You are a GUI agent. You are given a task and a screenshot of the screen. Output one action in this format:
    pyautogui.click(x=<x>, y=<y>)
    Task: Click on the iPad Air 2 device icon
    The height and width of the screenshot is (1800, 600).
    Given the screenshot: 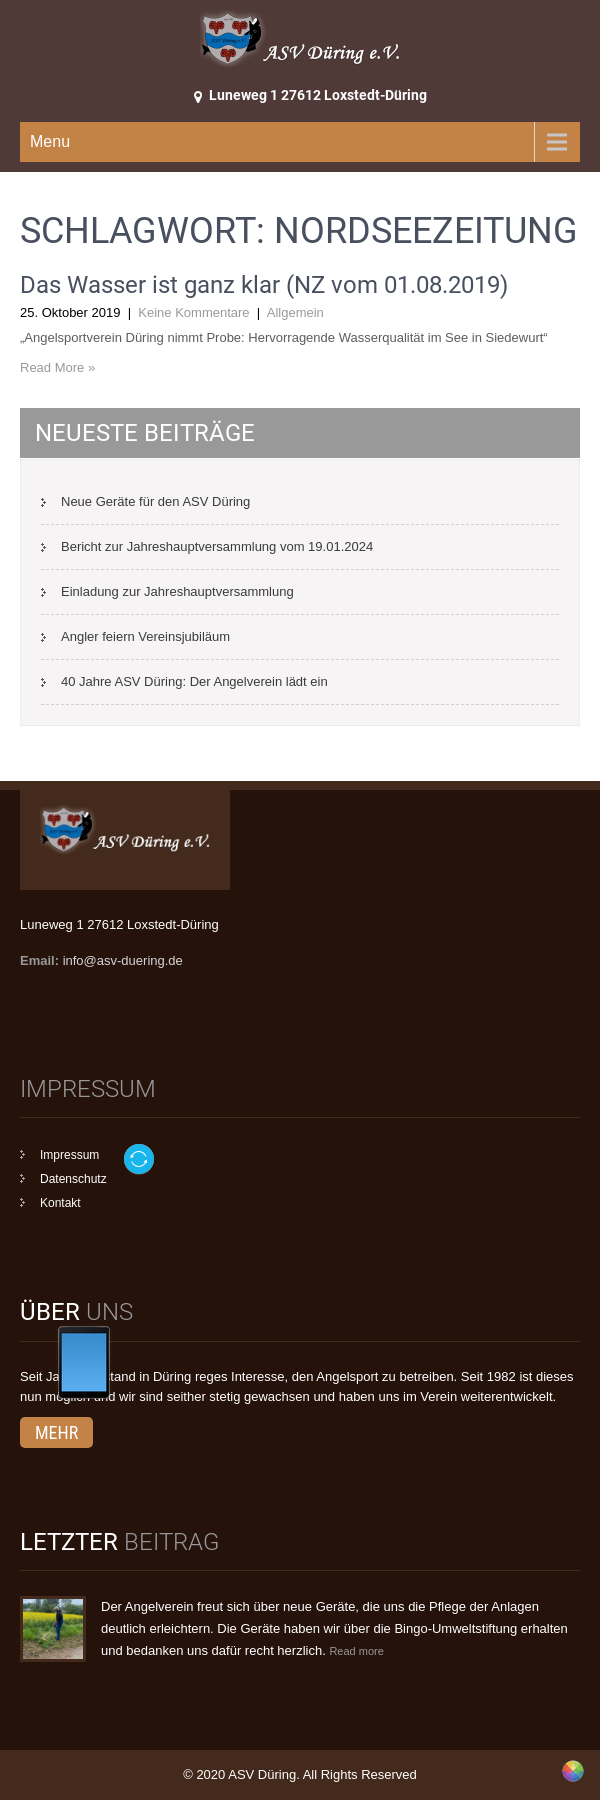 What is the action you would take?
    pyautogui.click(x=84, y=1362)
    